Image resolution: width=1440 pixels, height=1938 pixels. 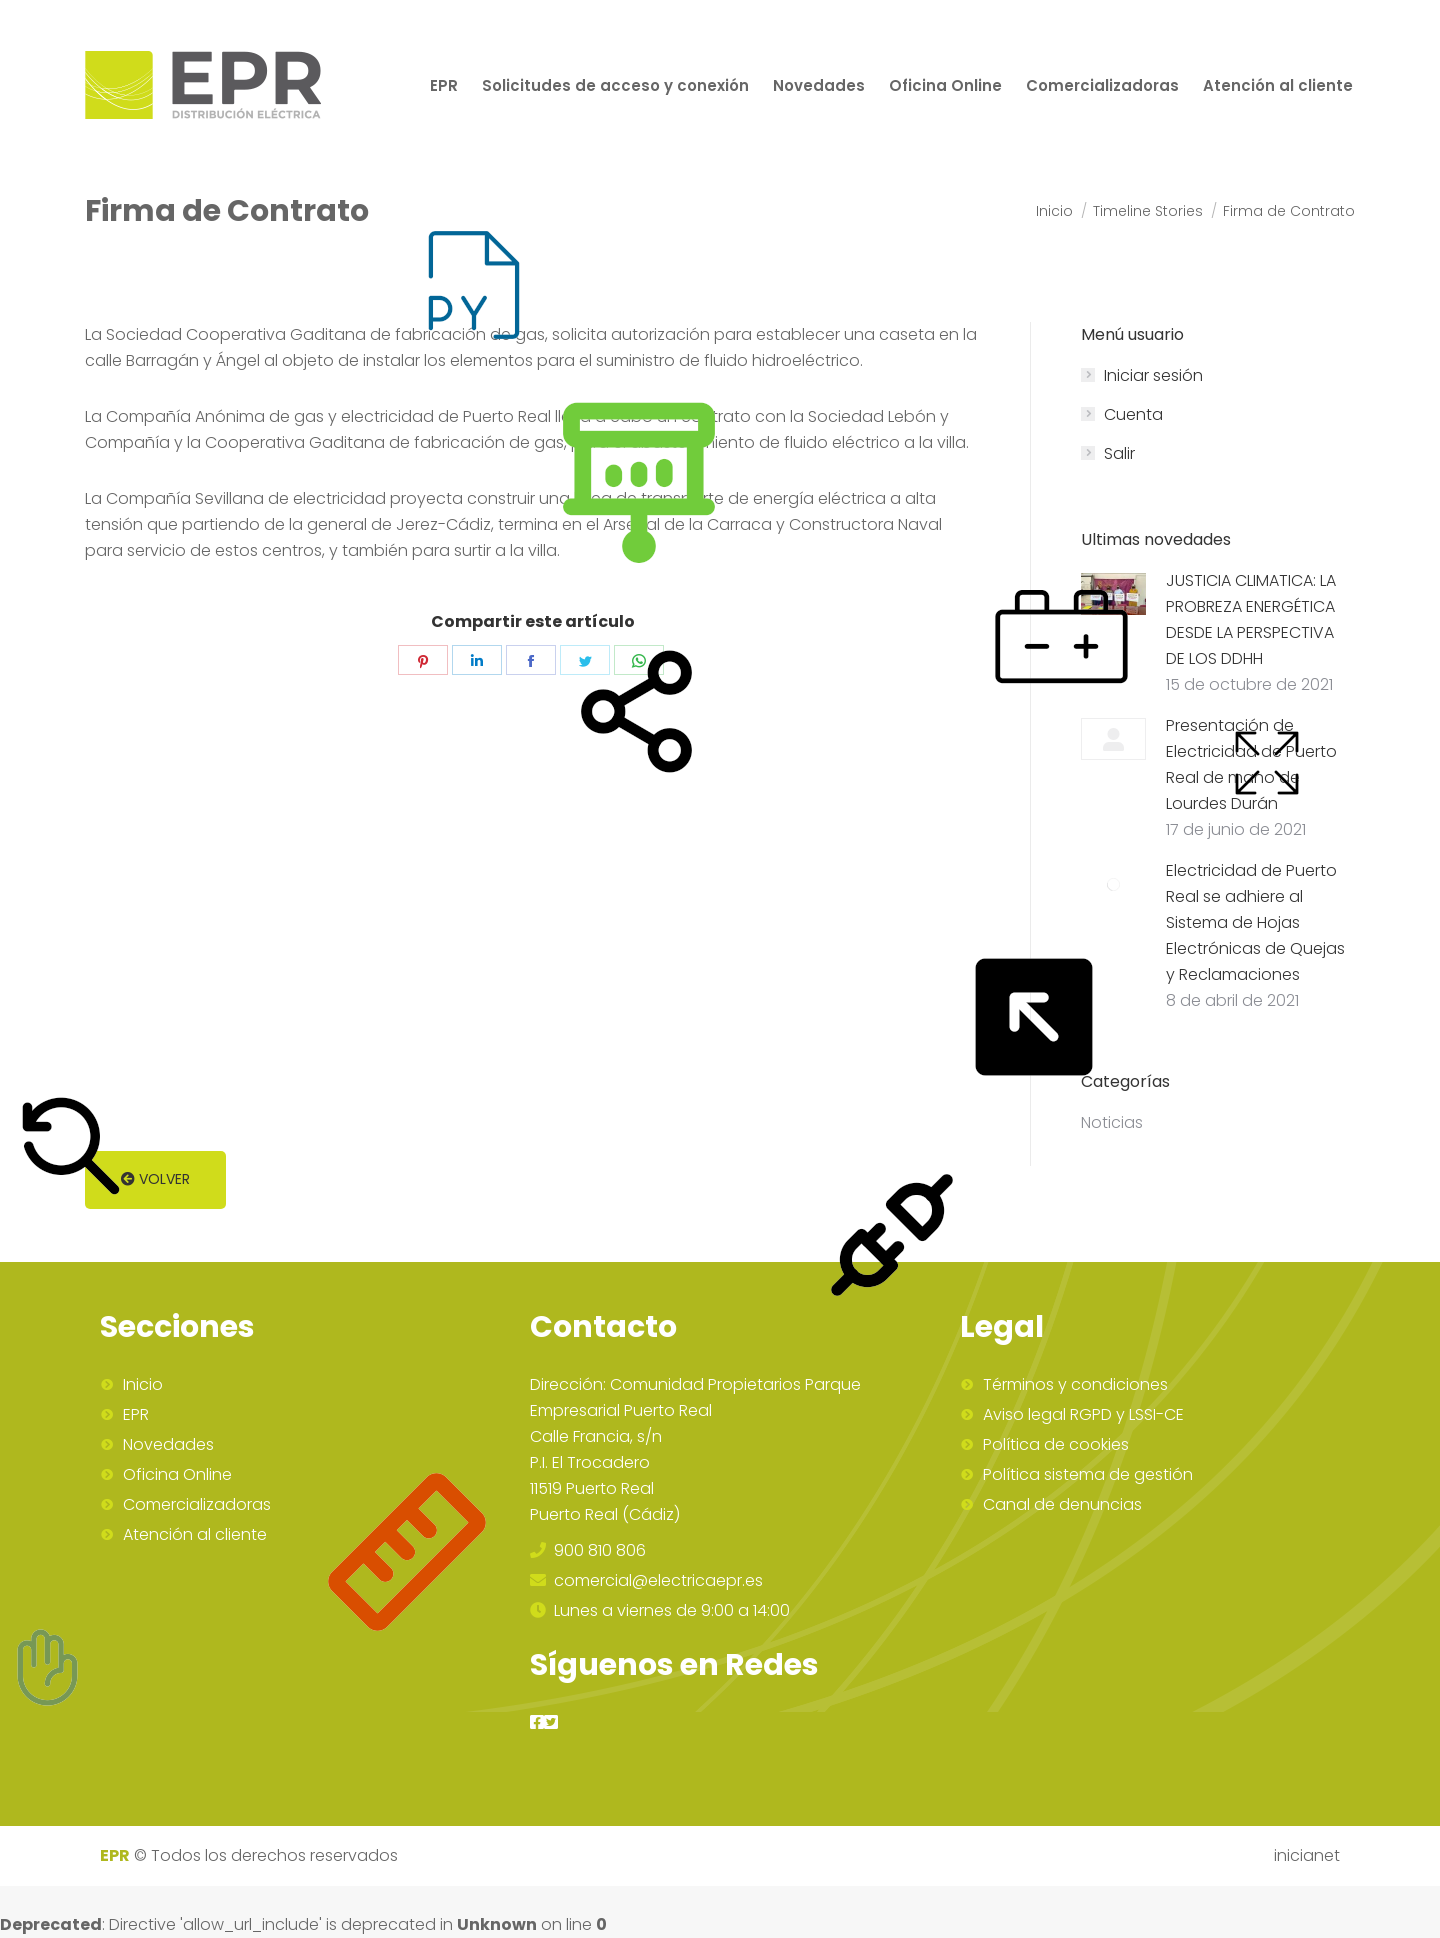 What do you see at coordinates (1034, 1017) in the screenshot?
I see `navigate to the top-left or return to origin` at bounding box center [1034, 1017].